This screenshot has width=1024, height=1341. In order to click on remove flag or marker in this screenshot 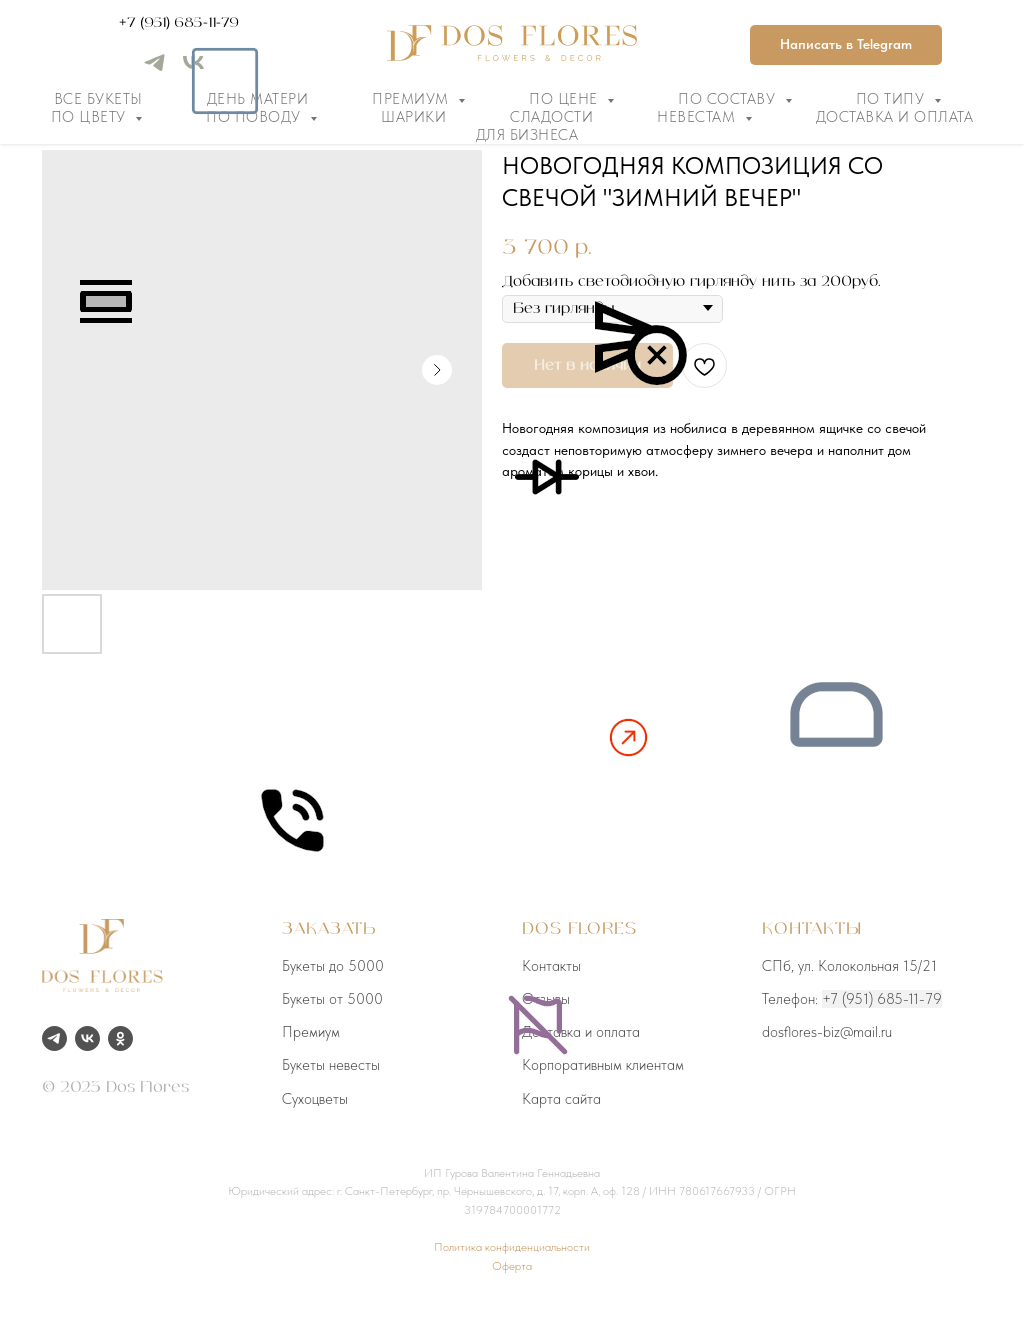, I will do `click(538, 1025)`.